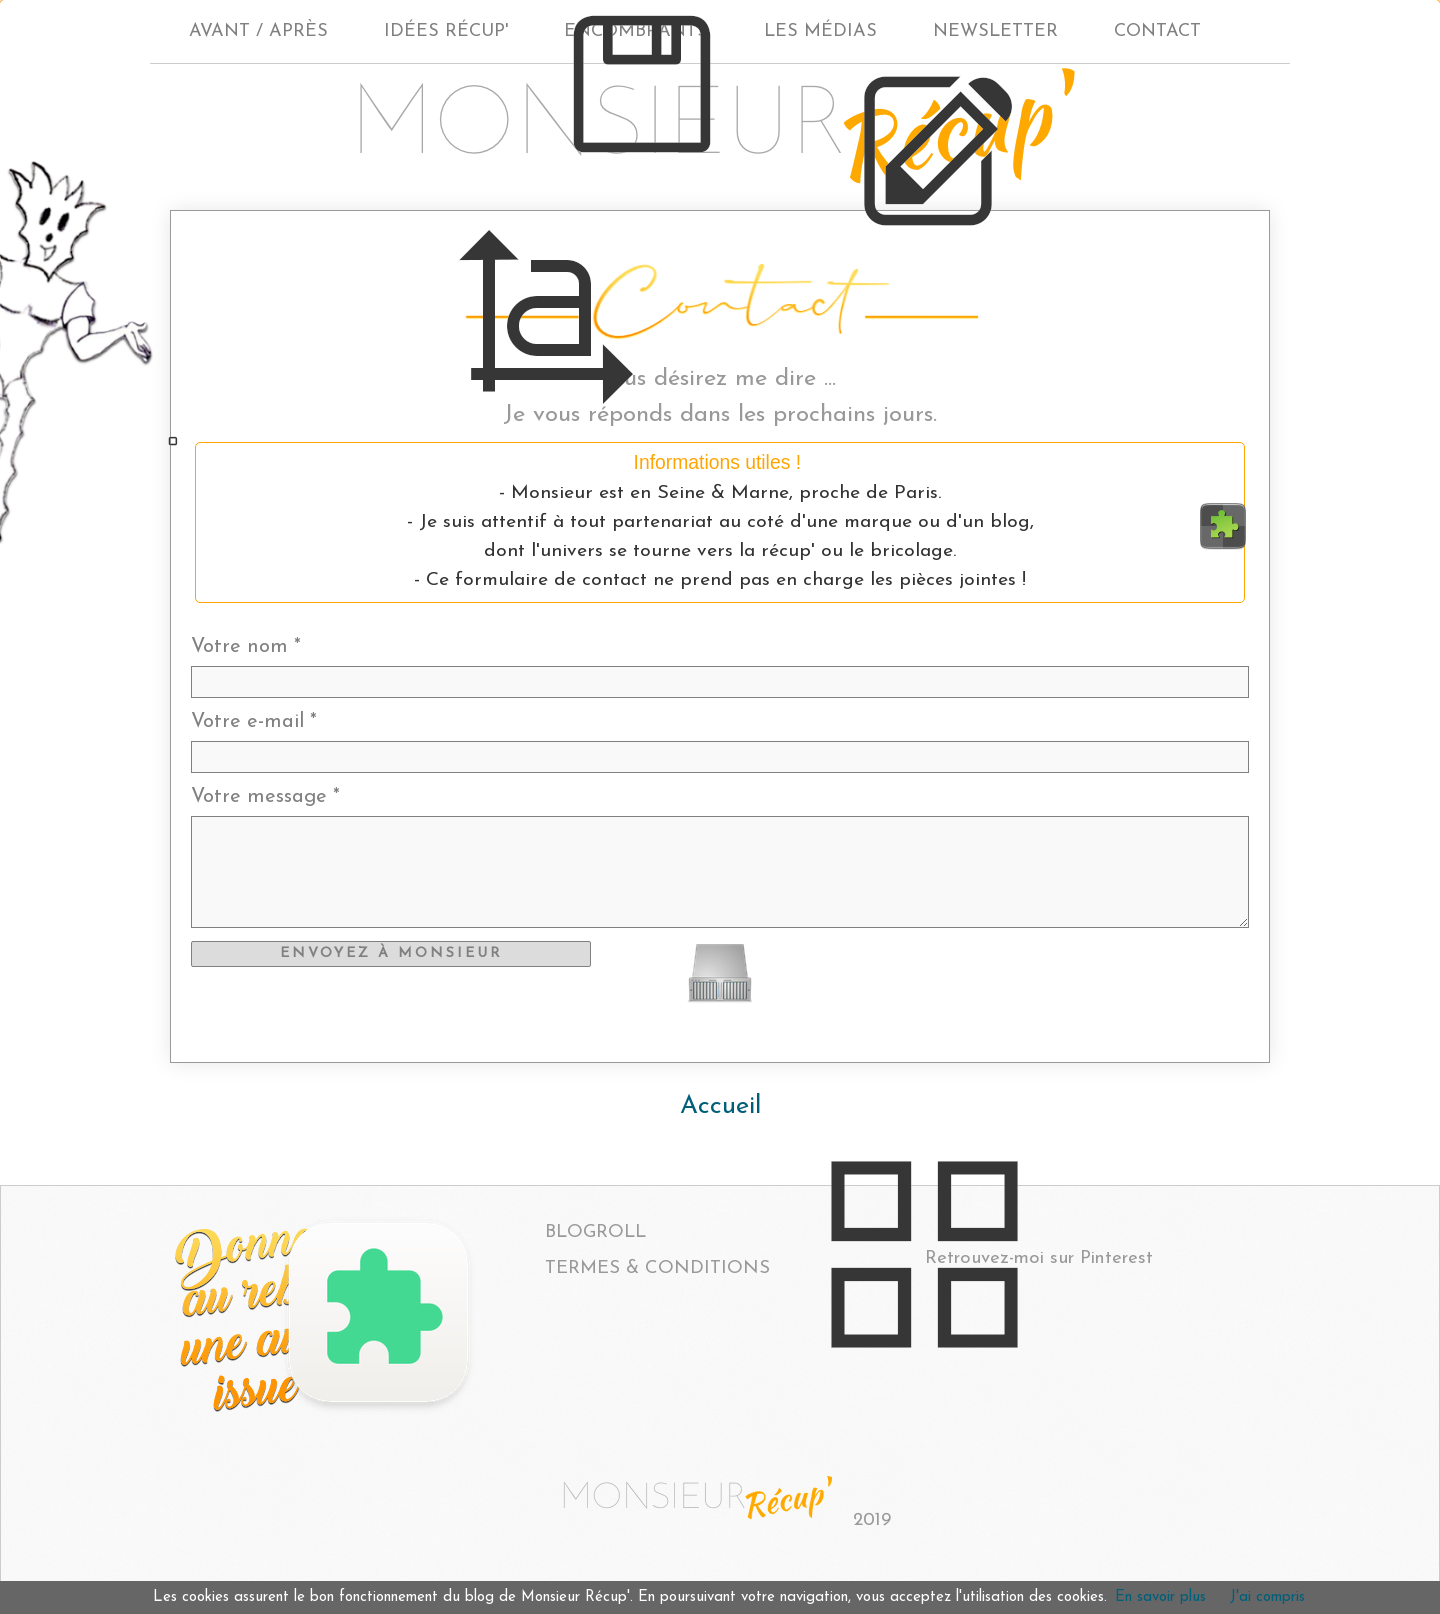  I want to click on browse or manage system add-ons, so click(1223, 526).